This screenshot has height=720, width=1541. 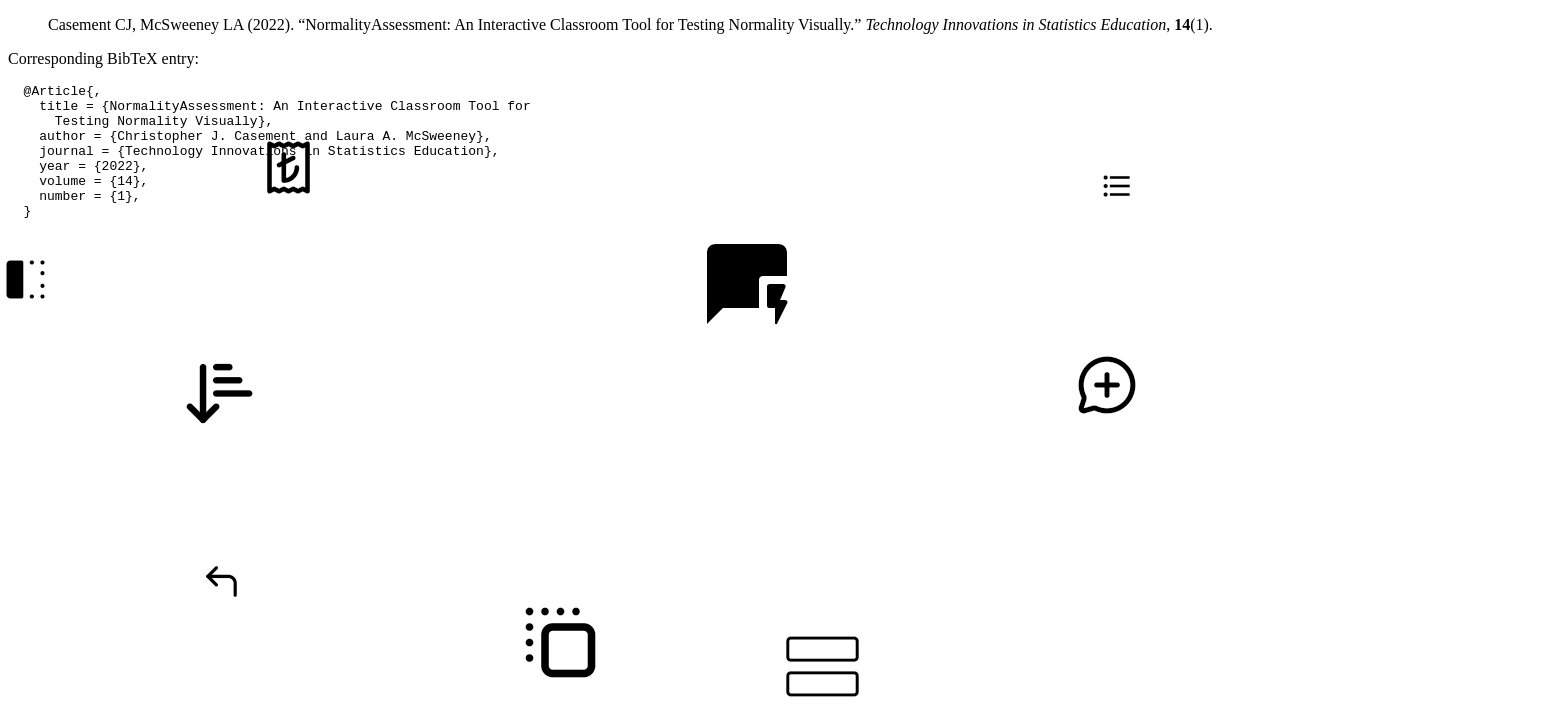 I want to click on send a quick reply to a message, so click(x=747, y=284).